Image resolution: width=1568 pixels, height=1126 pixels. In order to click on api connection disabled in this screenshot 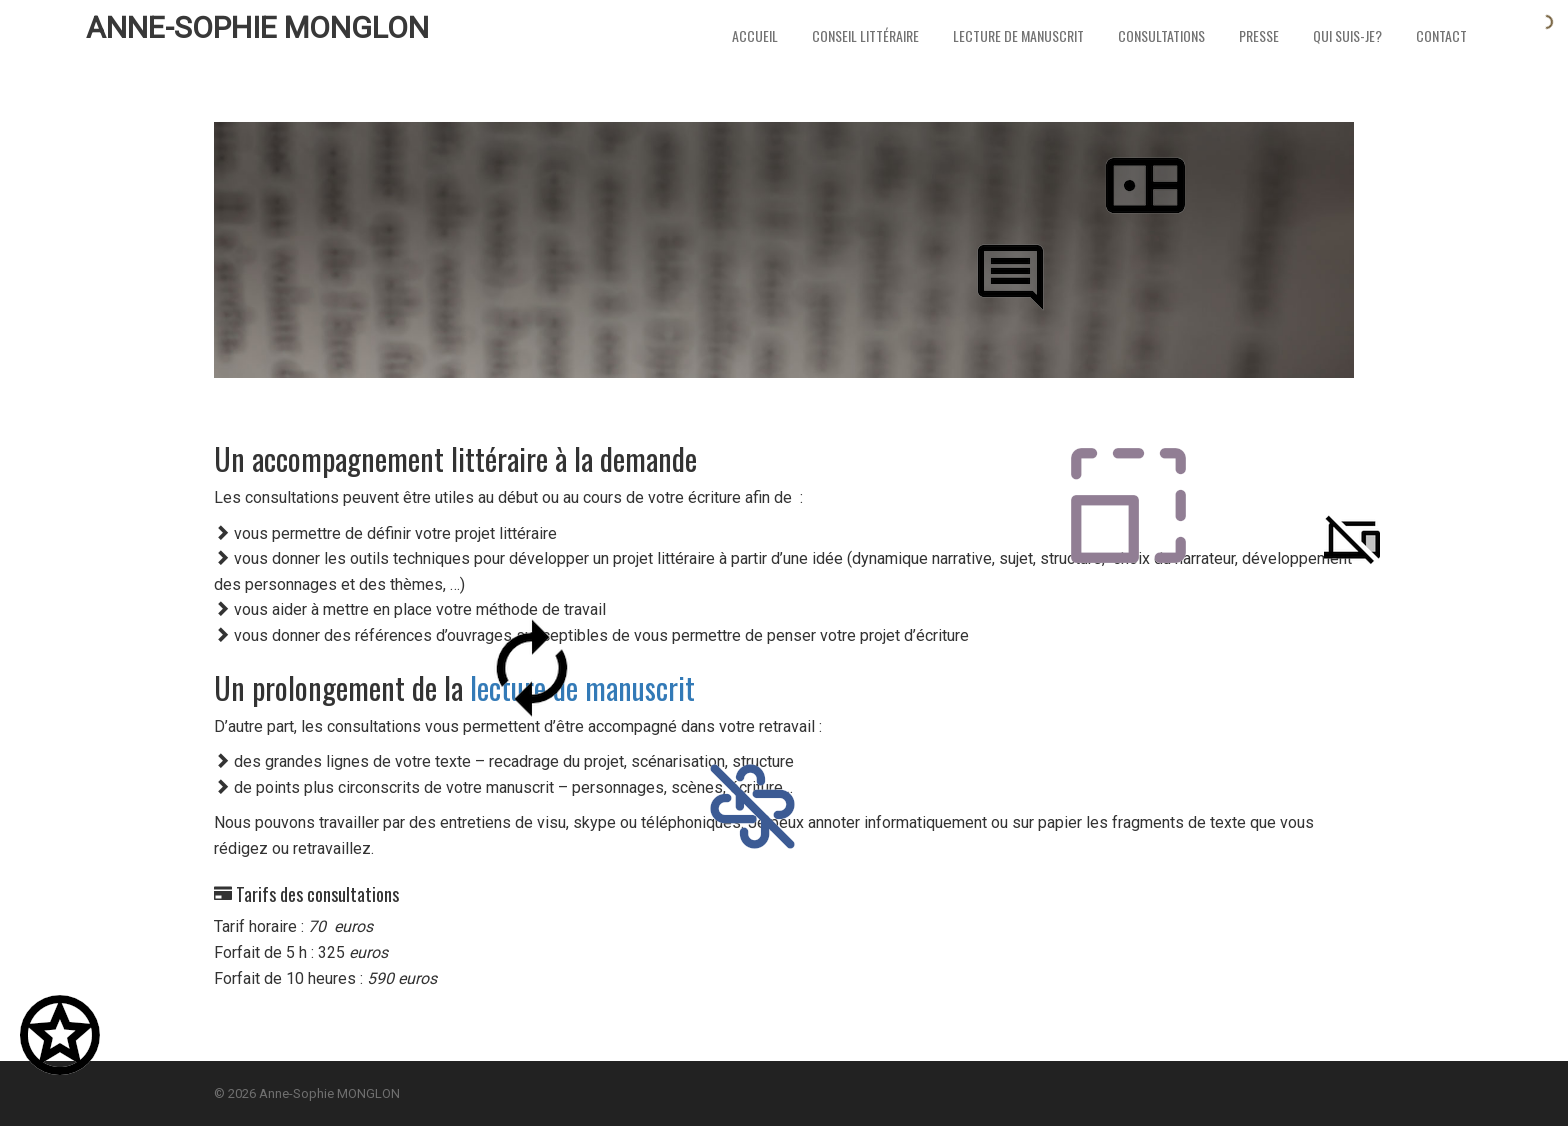, I will do `click(752, 806)`.